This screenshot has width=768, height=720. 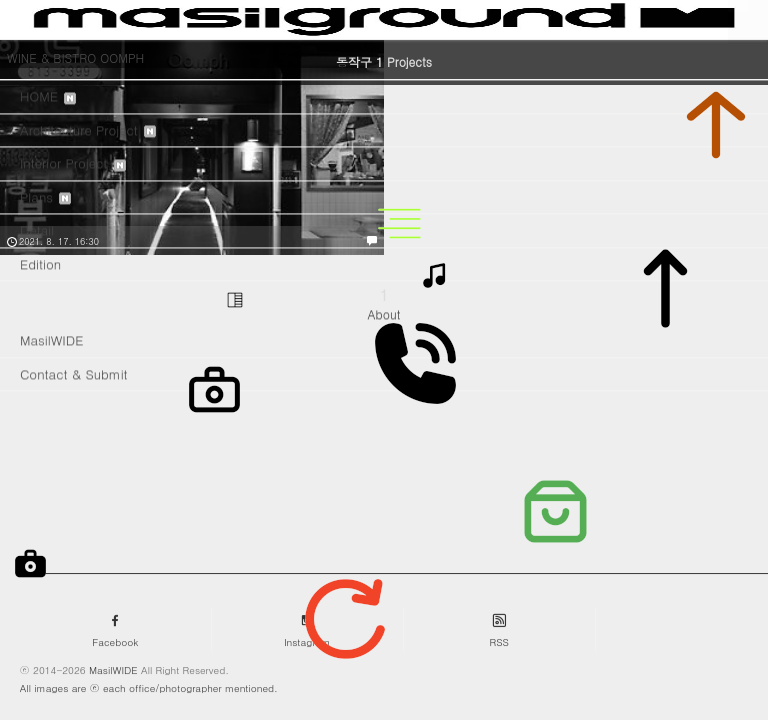 I want to click on align text to the right, so click(x=399, y=224).